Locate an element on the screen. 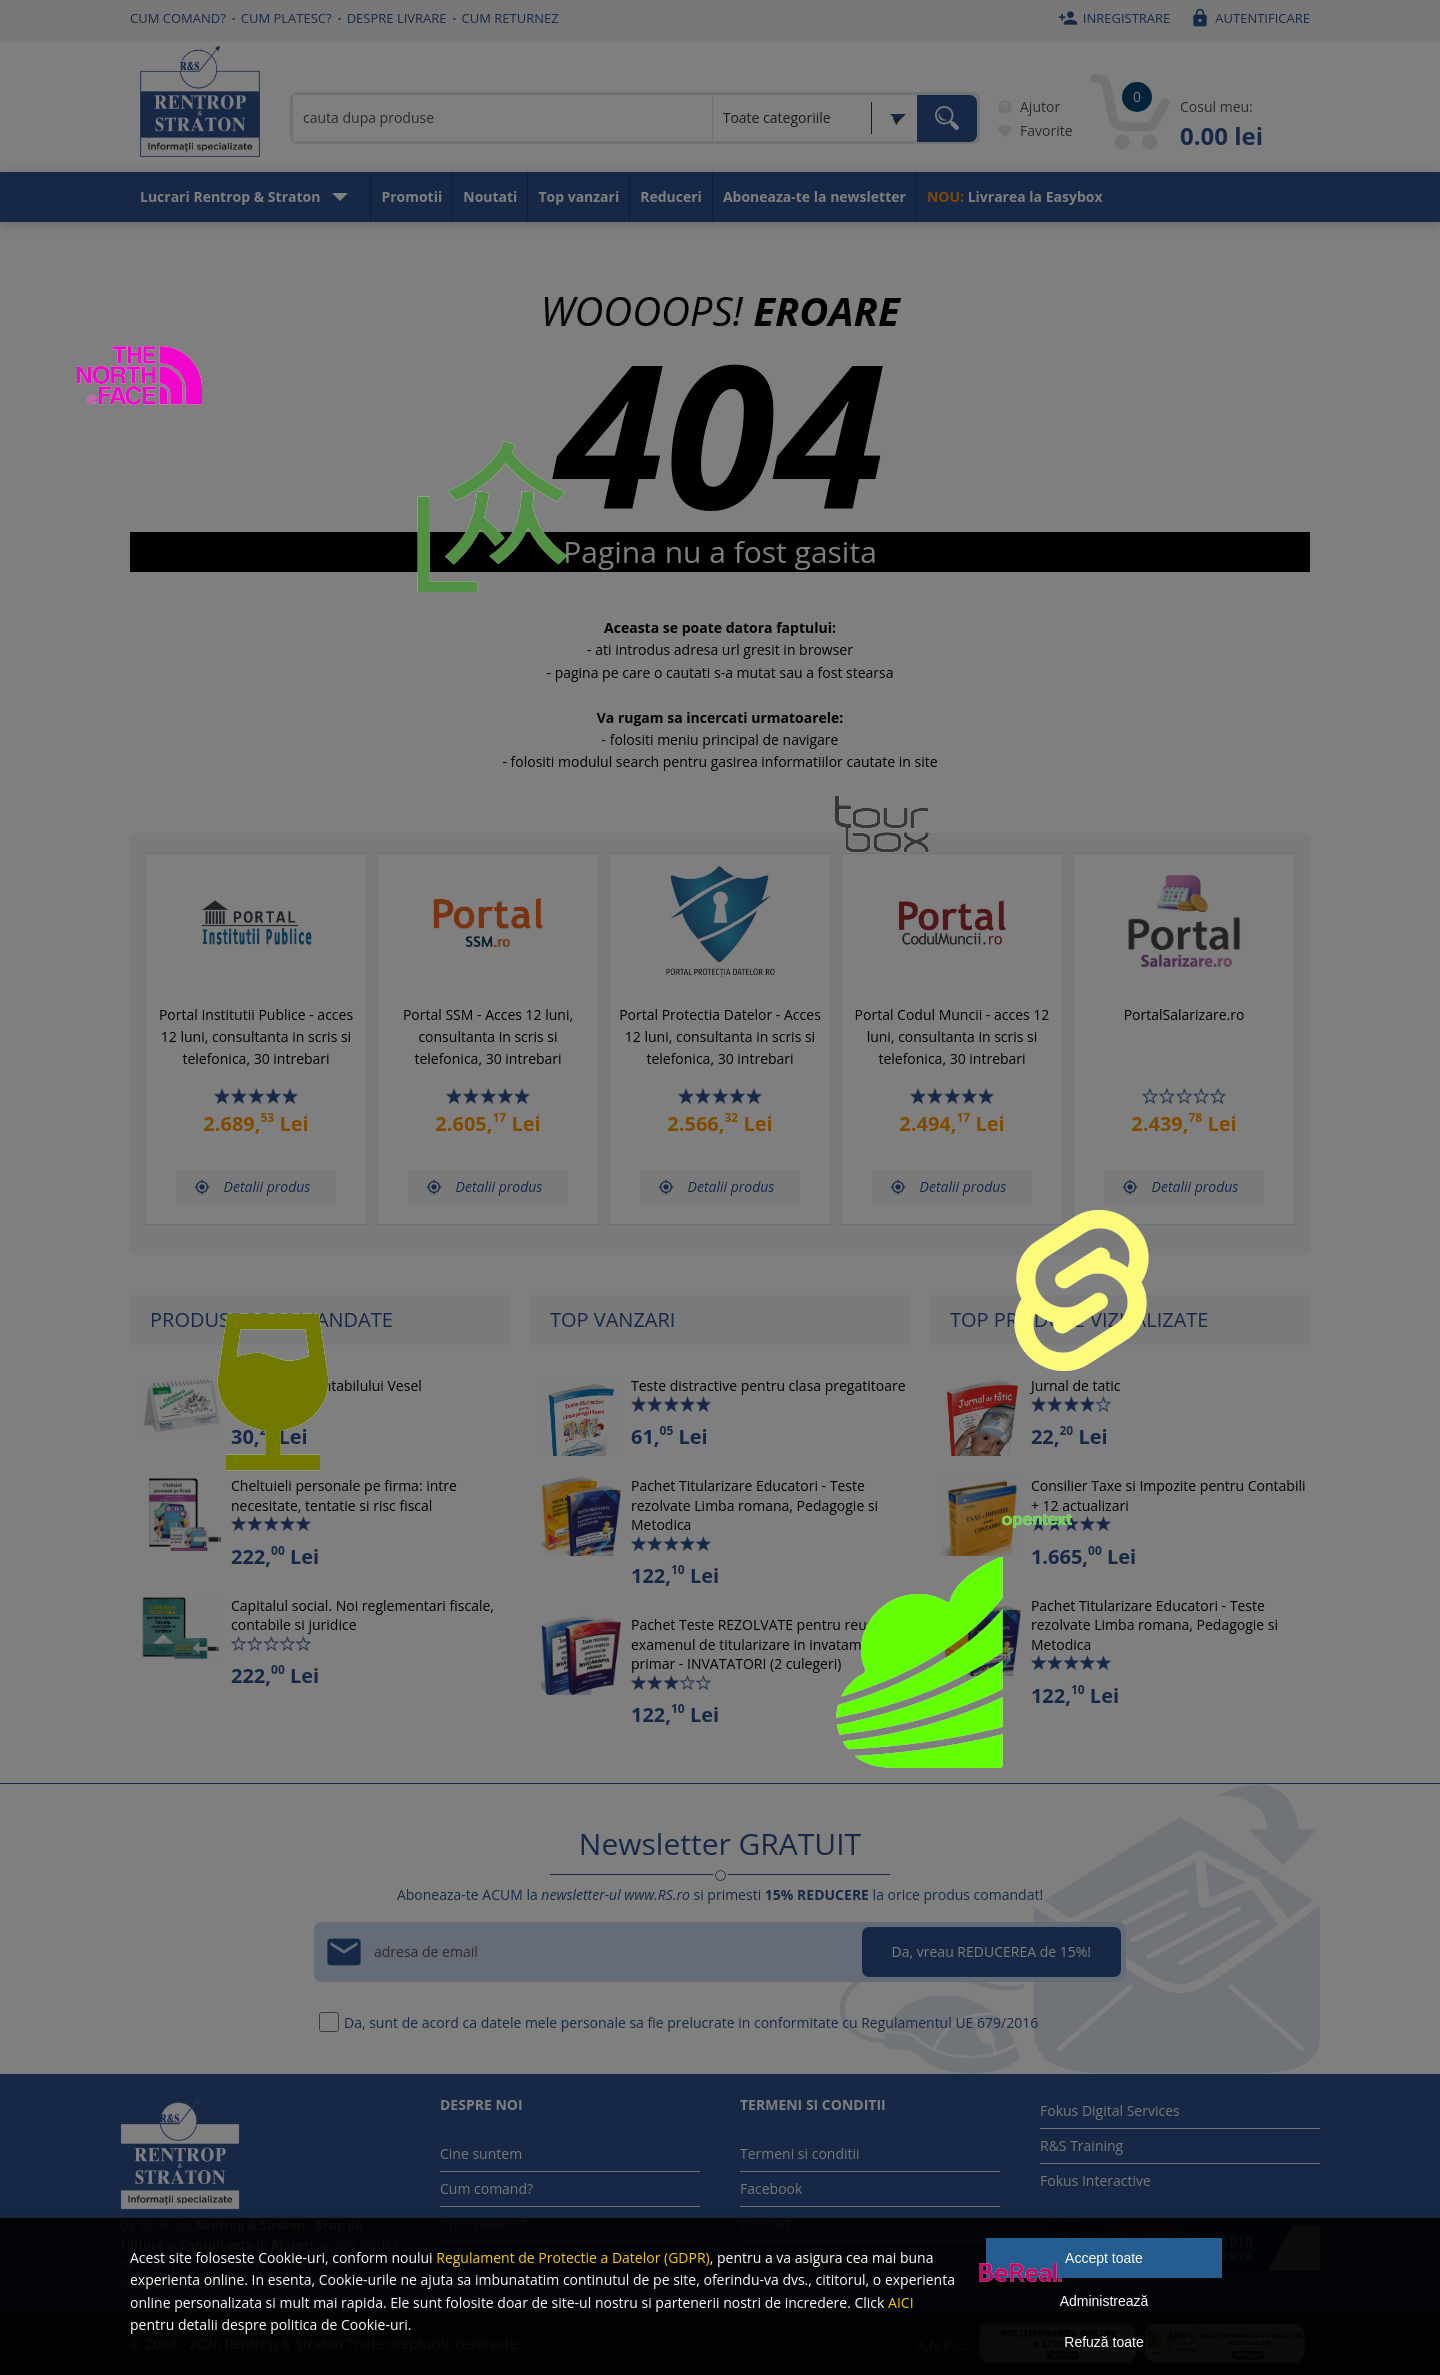 This screenshot has width=1440, height=2375. open the BeReal app is located at coordinates (1020, 2272).